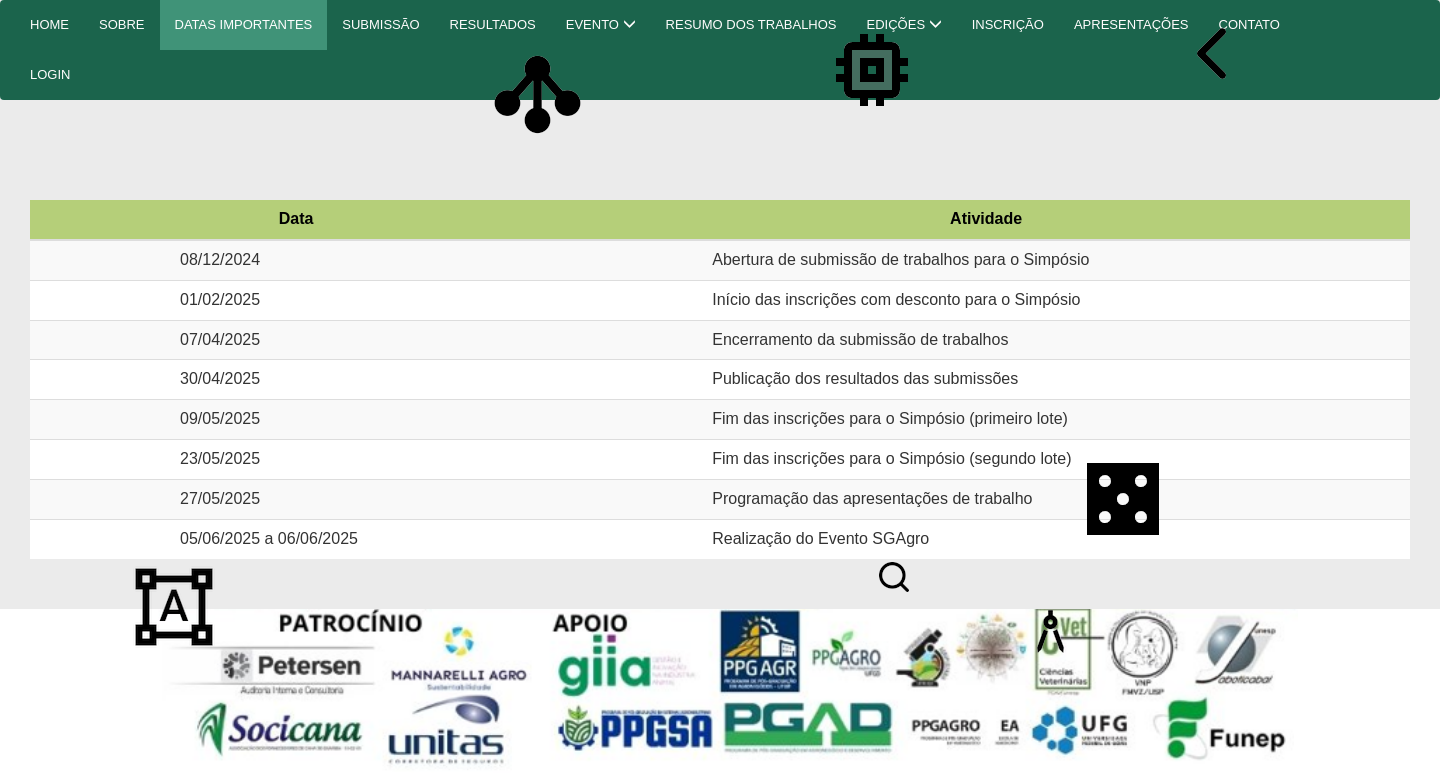  Describe the element at coordinates (537, 94) in the screenshot. I see `view hierarchical data structure` at that location.